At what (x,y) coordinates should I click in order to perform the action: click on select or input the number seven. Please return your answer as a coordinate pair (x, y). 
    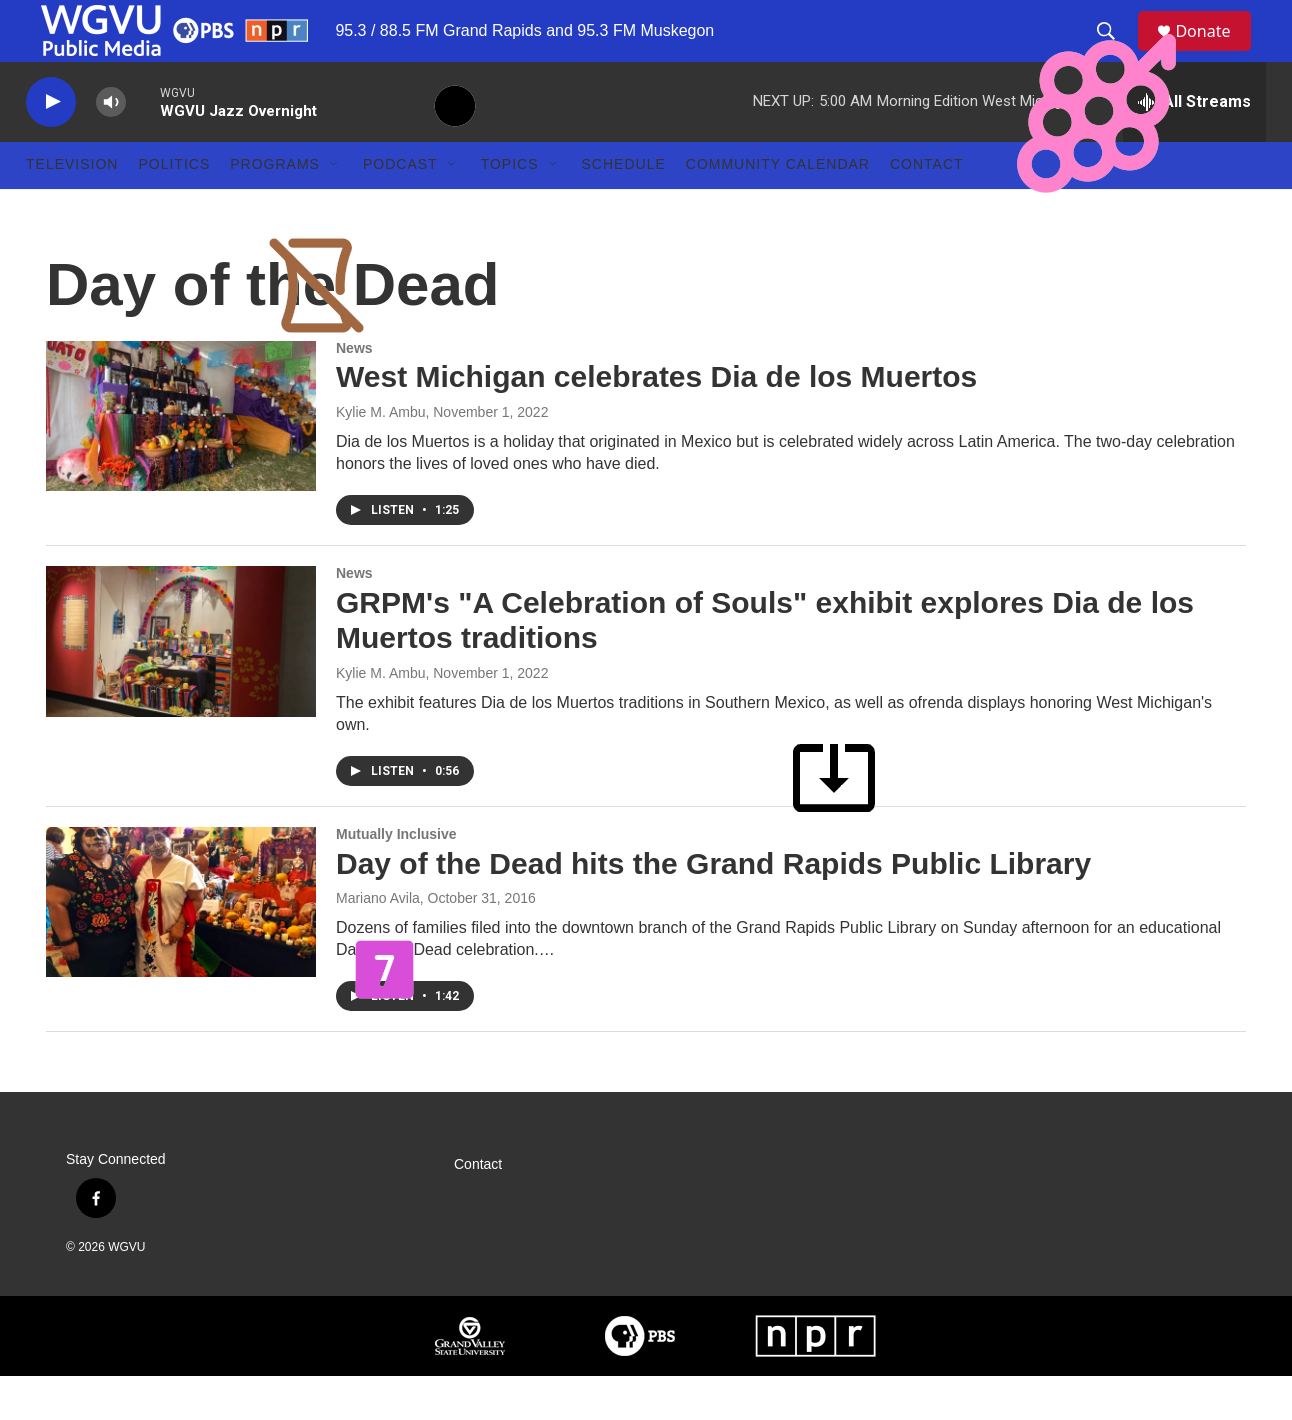
    Looking at the image, I should click on (384, 969).